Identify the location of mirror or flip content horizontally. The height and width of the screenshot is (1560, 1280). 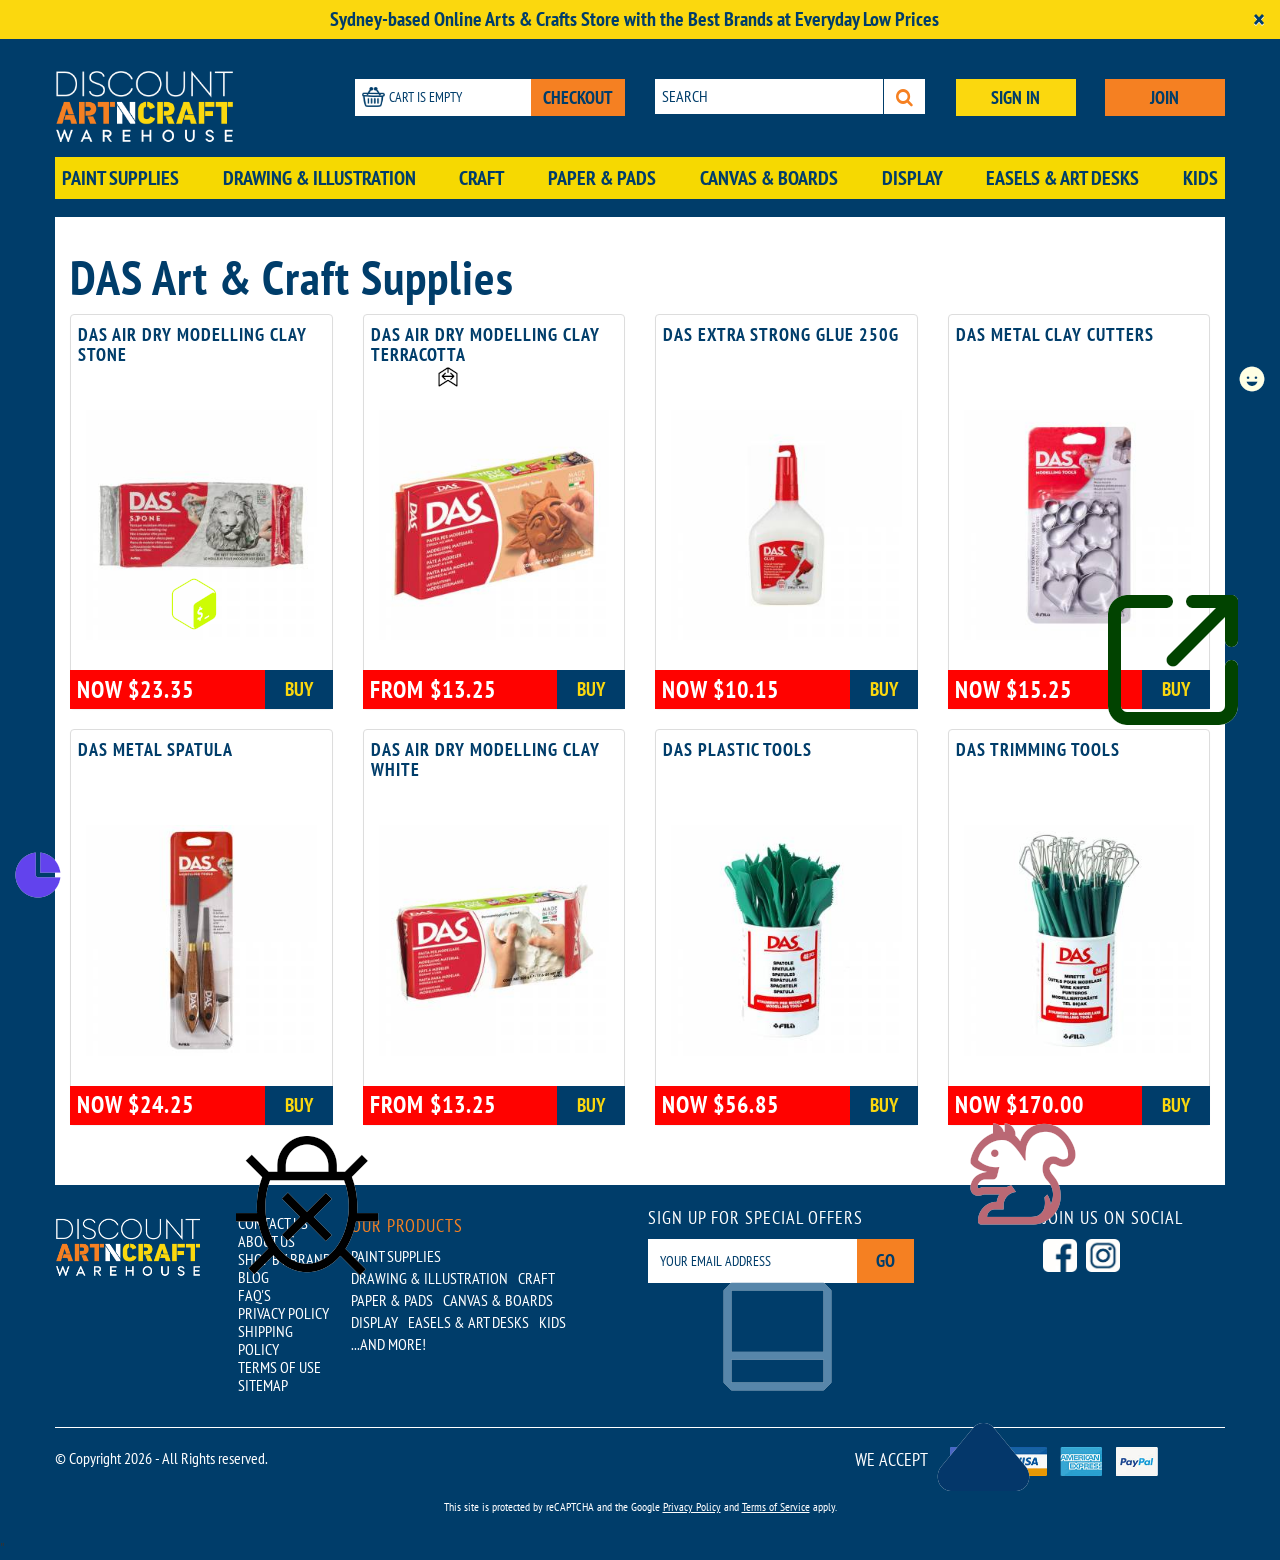
(448, 377).